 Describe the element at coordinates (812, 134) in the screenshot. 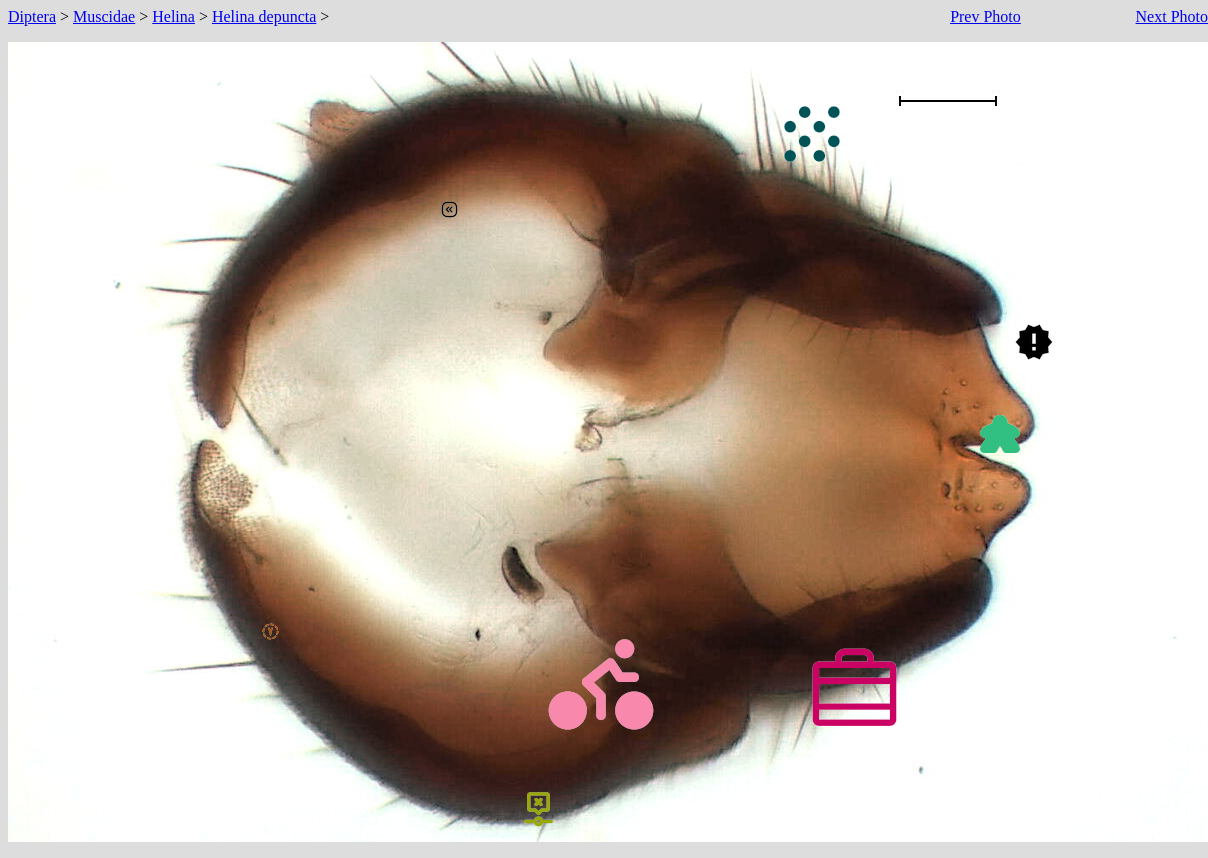

I see `adjust image grain or noise settings` at that location.